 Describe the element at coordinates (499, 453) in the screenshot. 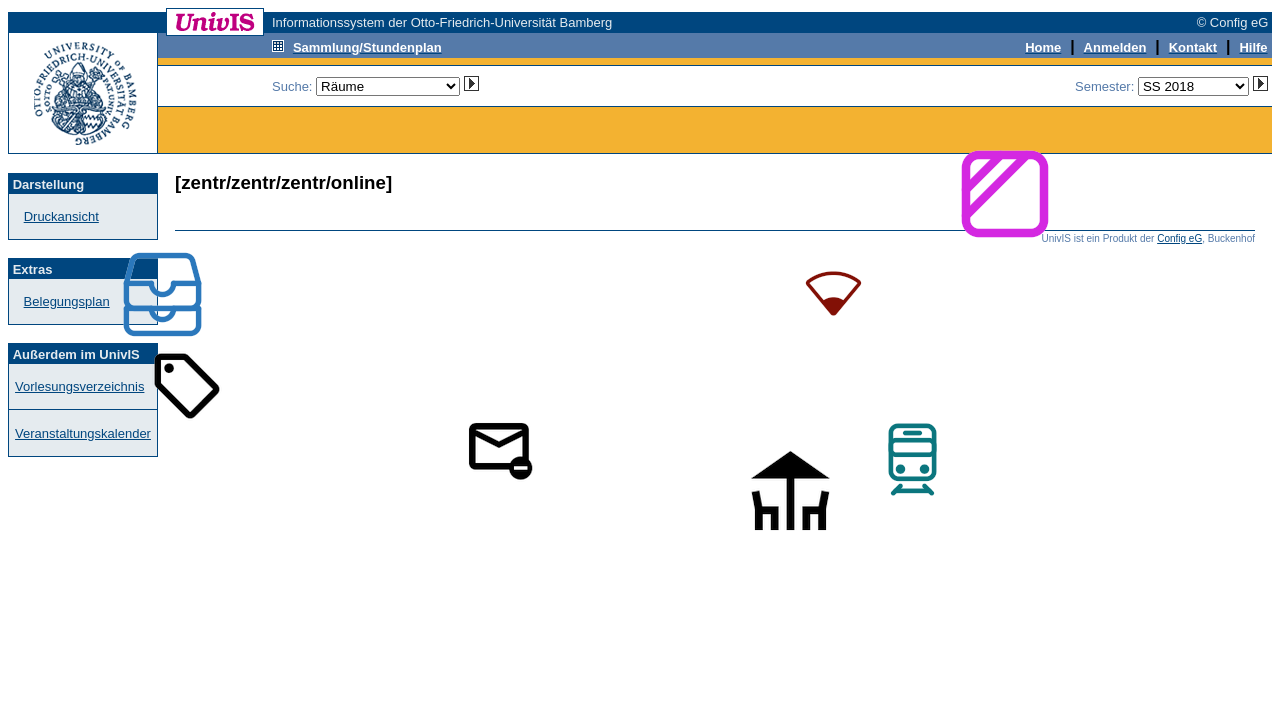

I see `unsubscribe from a mailing list` at that location.